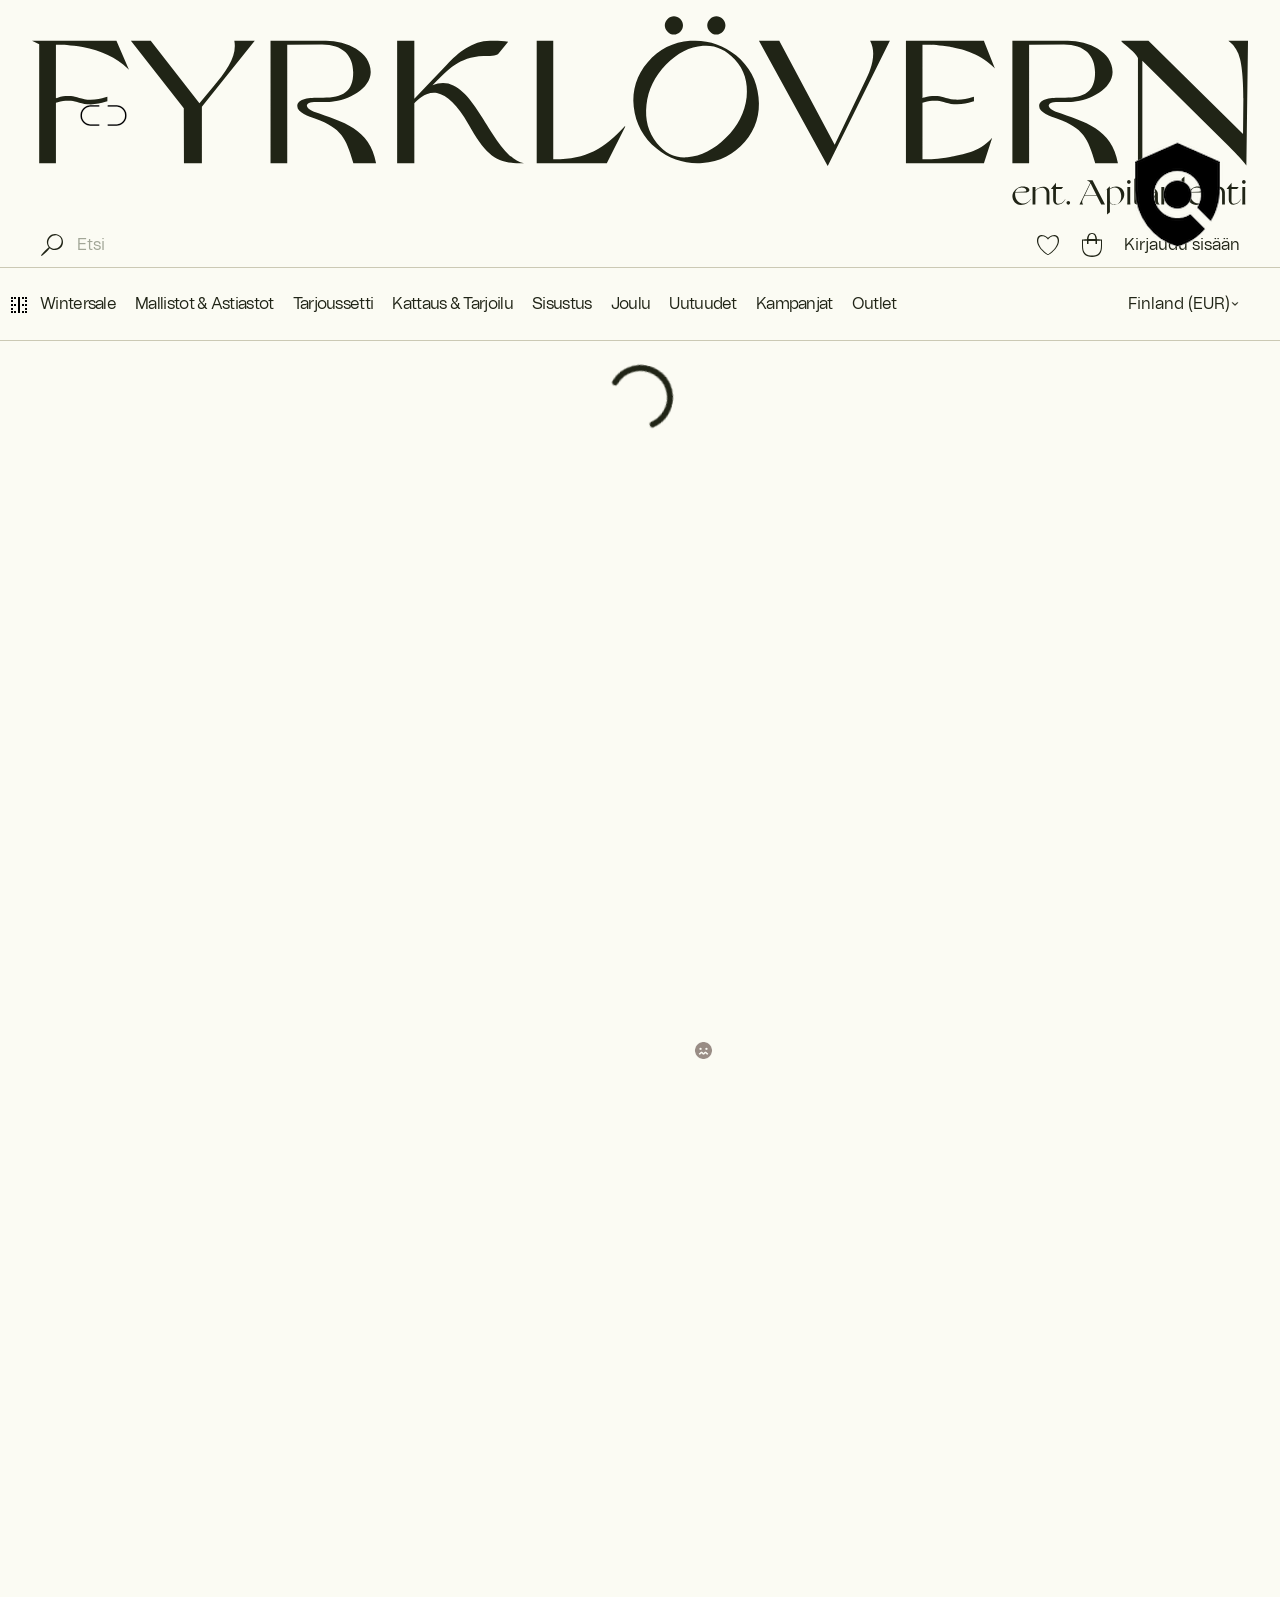  What do you see at coordinates (19, 305) in the screenshot?
I see `add a vertical border to selected cells` at bounding box center [19, 305].